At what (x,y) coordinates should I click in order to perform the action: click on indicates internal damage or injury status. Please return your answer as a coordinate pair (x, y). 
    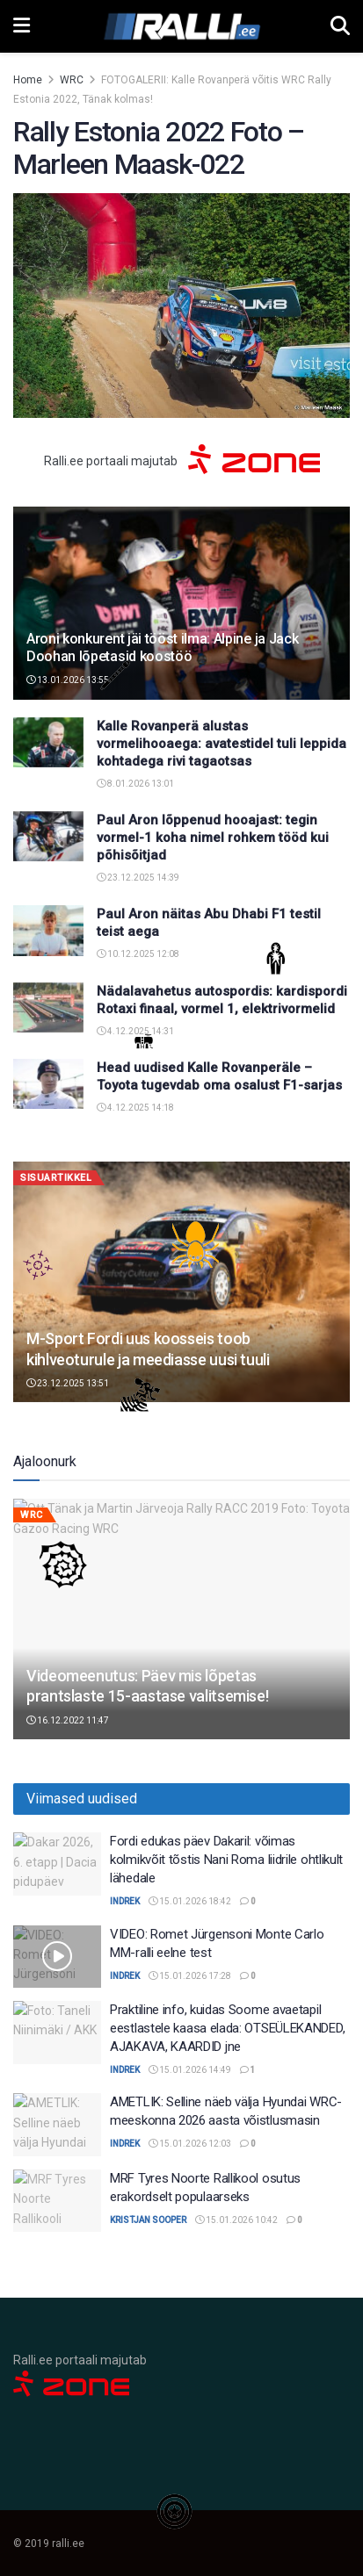
    Looking at the image, I should click on (275, 958).